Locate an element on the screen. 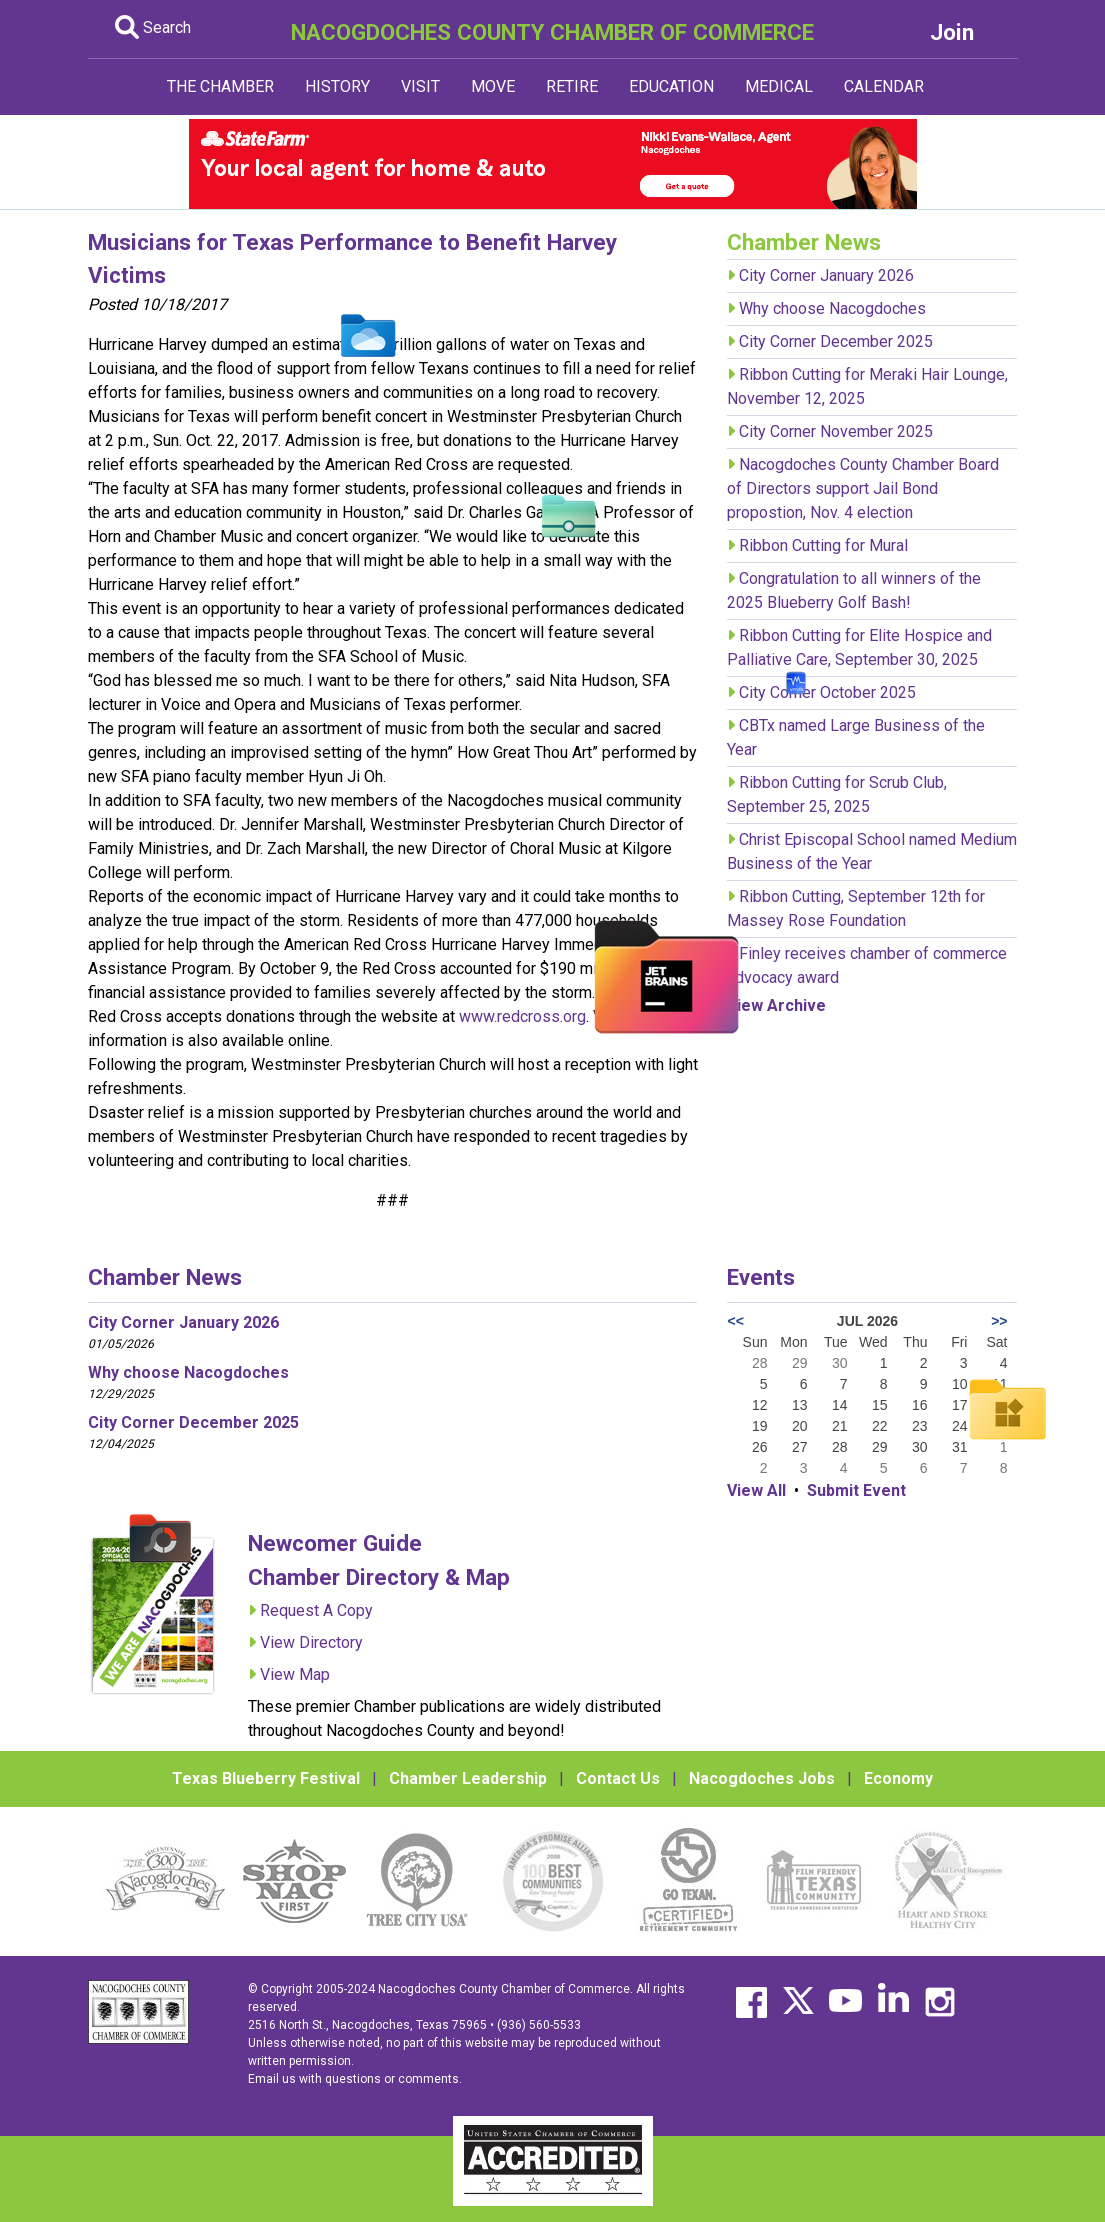  open folder containing pokémon game files is located at coordinates (568, 517).